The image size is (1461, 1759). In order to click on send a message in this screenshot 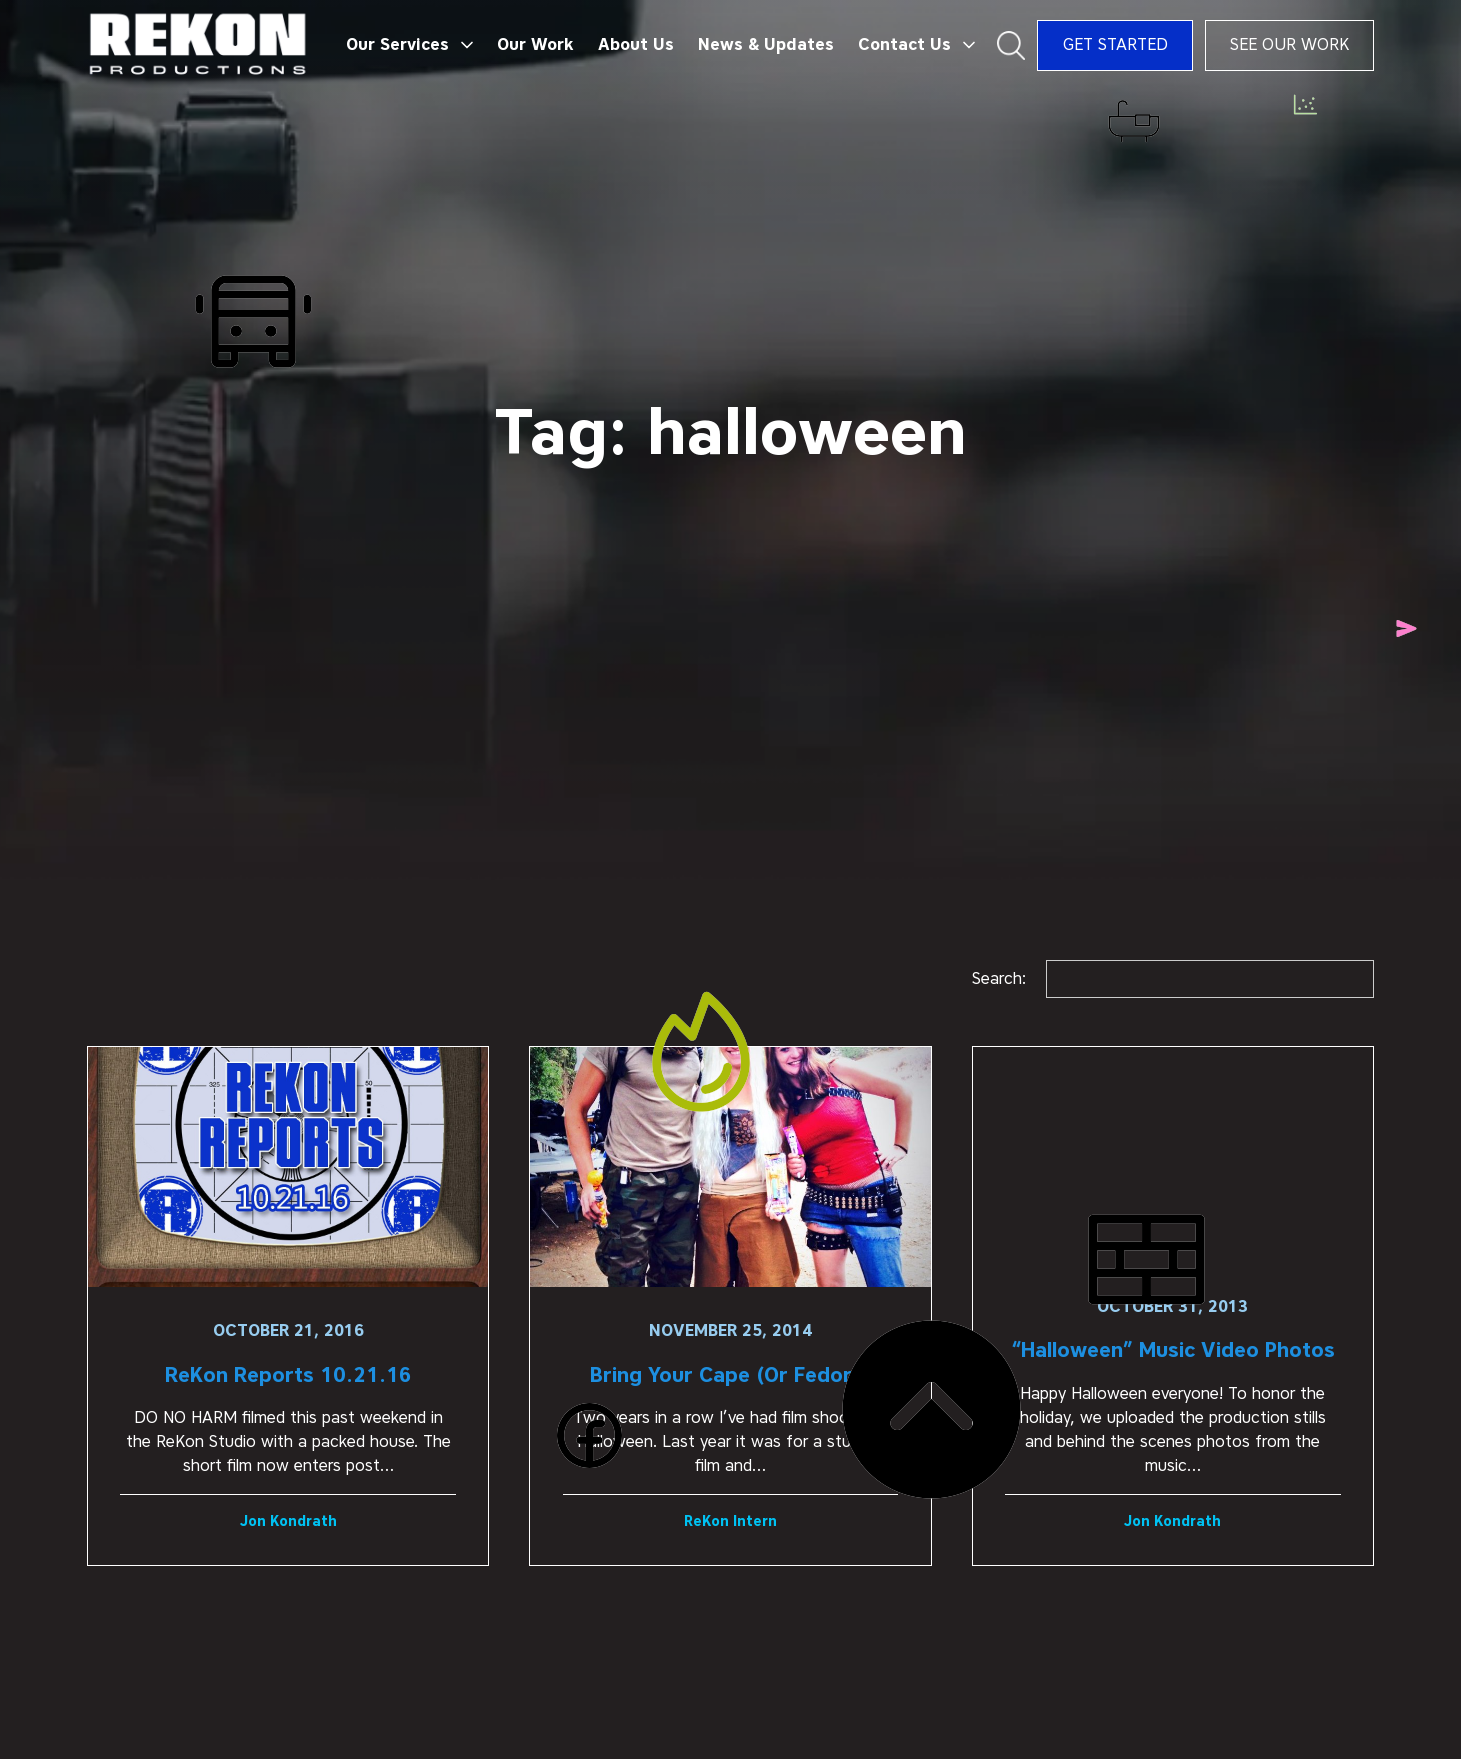, I will do `click(1406, 628)`.